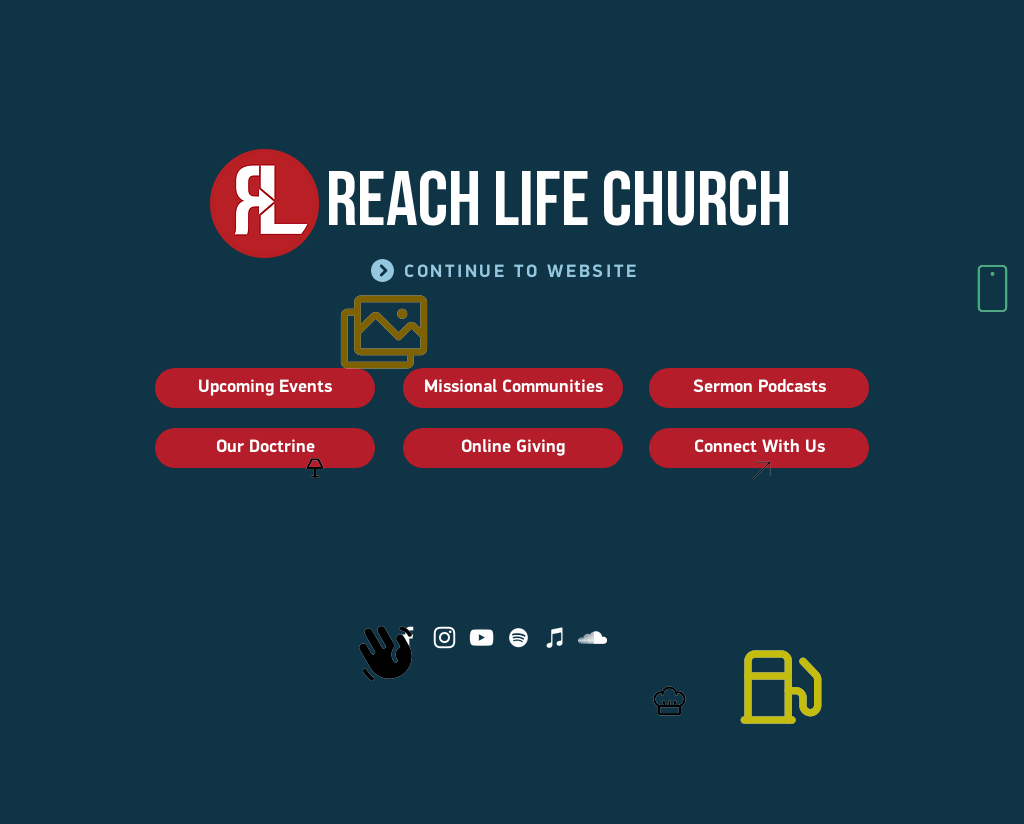 The height and width of the screenshot is (824, 1024). What do you see at coordinates (761, 470) in the screenshot?
I see `open link in new tab or window` at bounding box center [761, 470].